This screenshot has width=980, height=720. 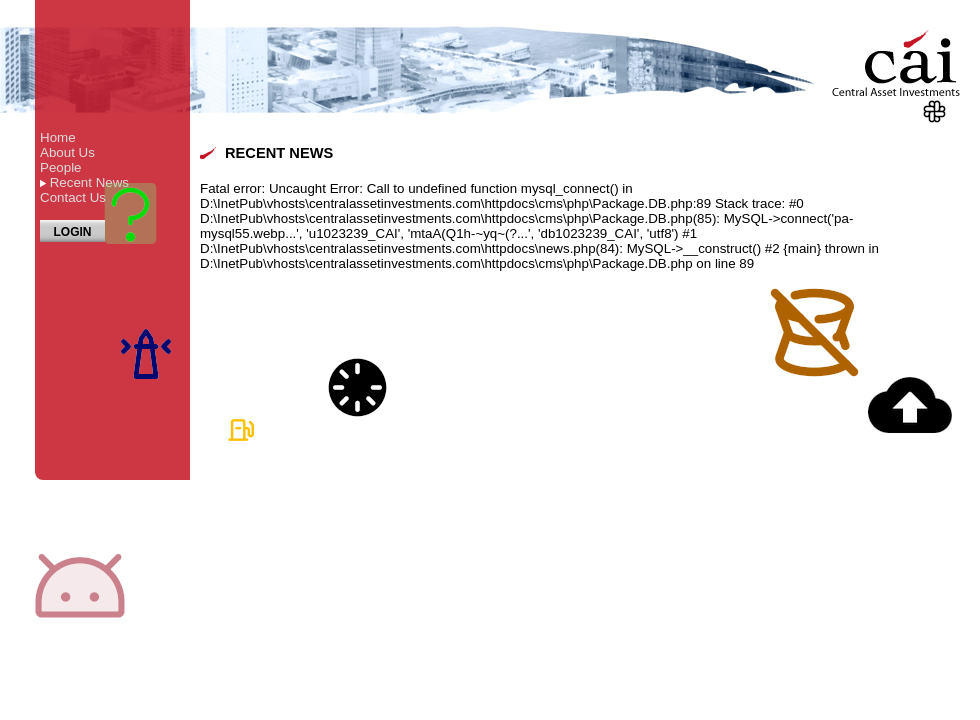 I want to click on find nearby gas stations, so click(x=240, y=430).